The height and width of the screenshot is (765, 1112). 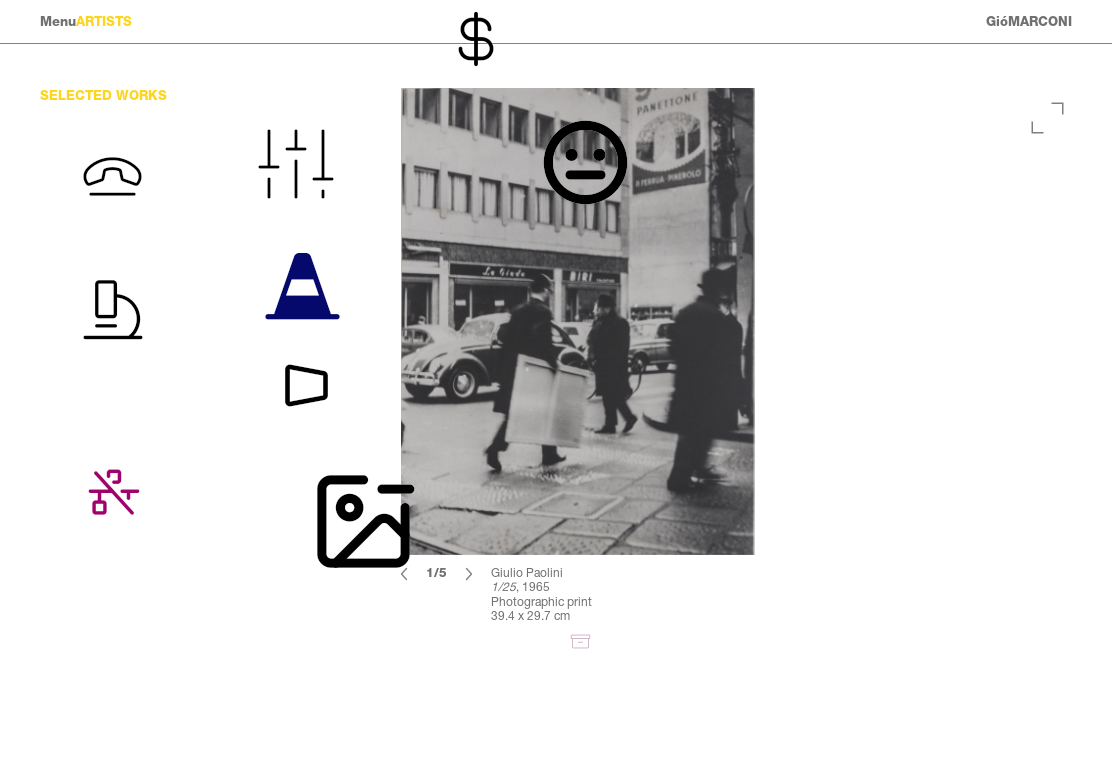 I want to click on access scientific or research tools, so click(x=113, y=312).